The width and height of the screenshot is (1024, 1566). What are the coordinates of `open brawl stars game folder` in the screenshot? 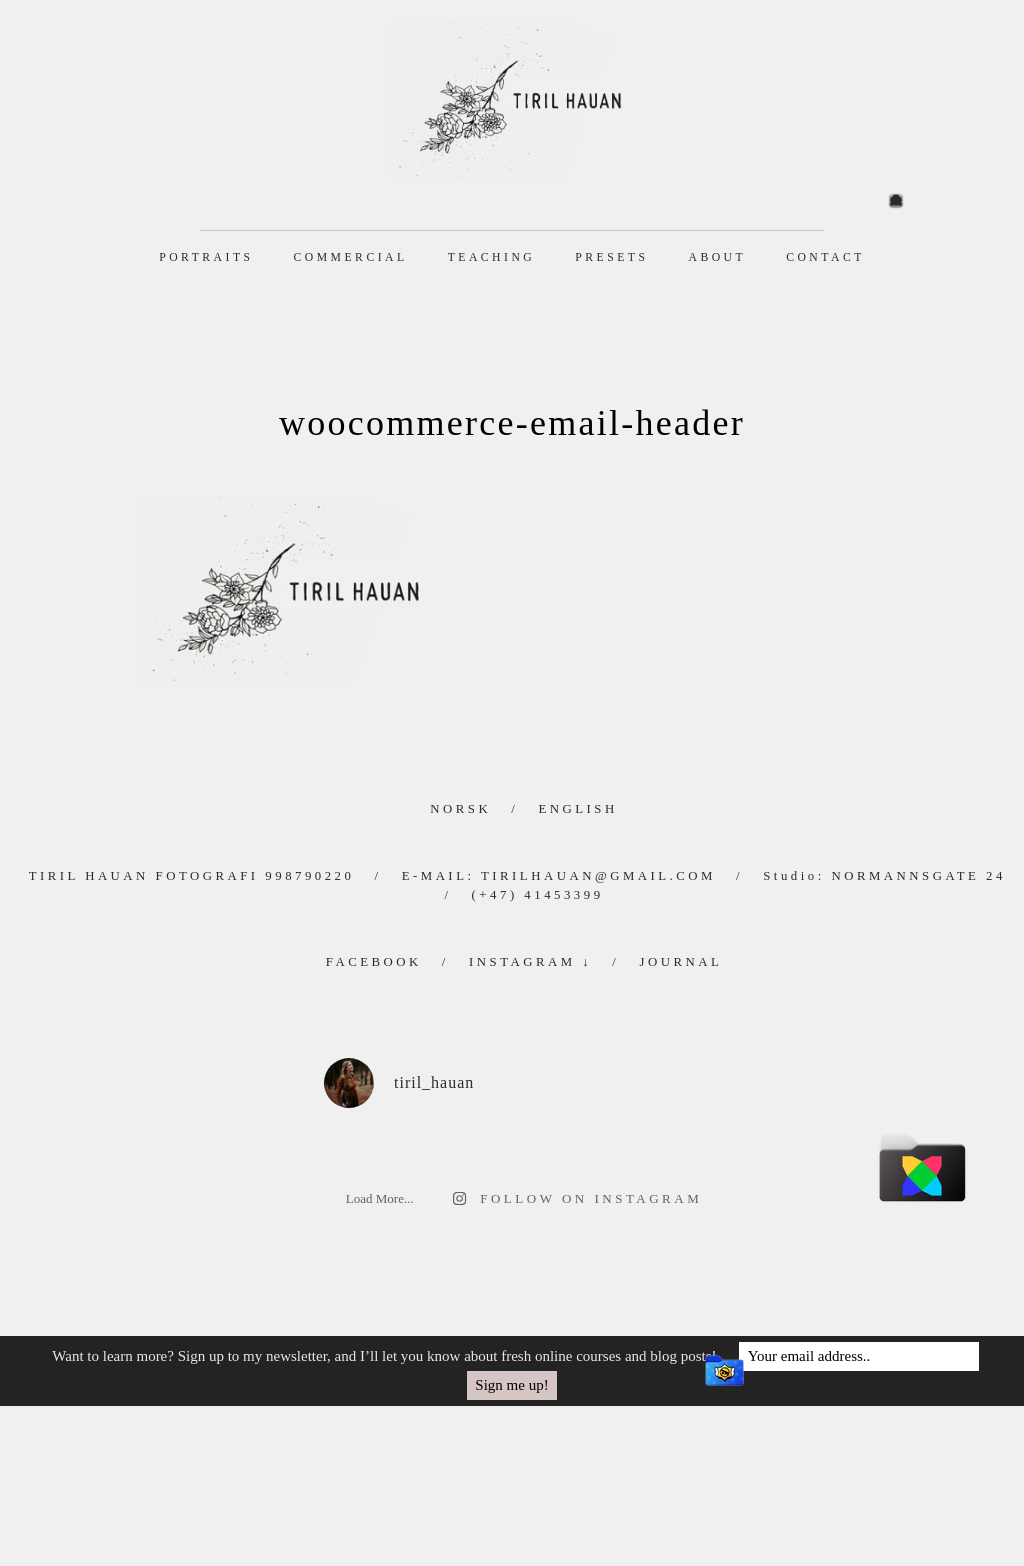 It's located at (724, 1371).